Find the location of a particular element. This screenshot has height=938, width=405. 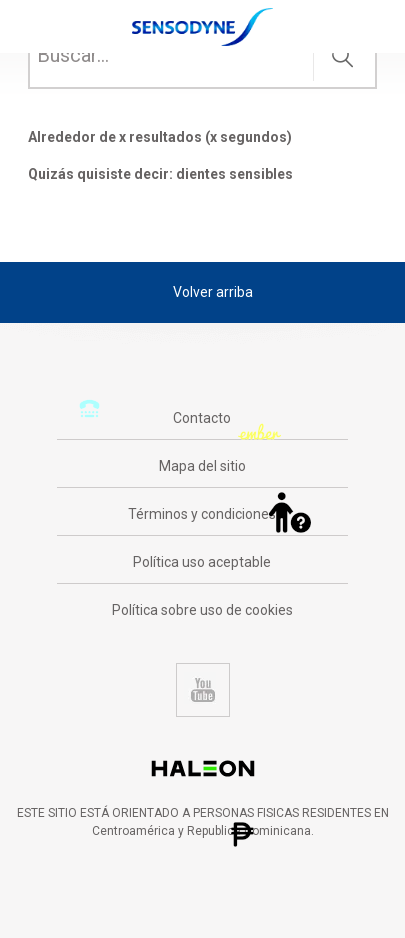

indicates pricing or payment in Philippine pesos is located at coordinates (241, 834).